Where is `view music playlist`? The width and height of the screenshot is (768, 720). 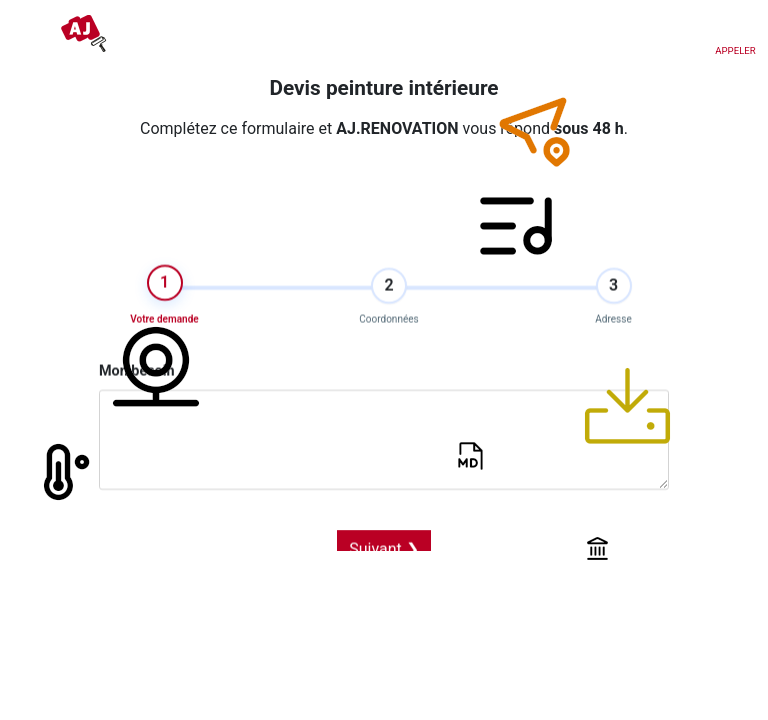
view music playlist is located at coordinates (516, 226).